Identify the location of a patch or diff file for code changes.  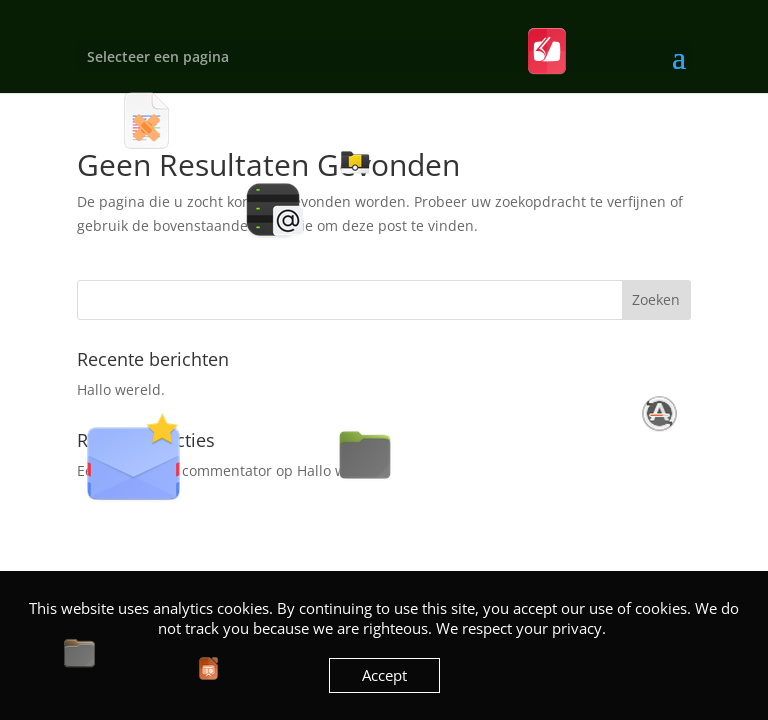
(146, 120).